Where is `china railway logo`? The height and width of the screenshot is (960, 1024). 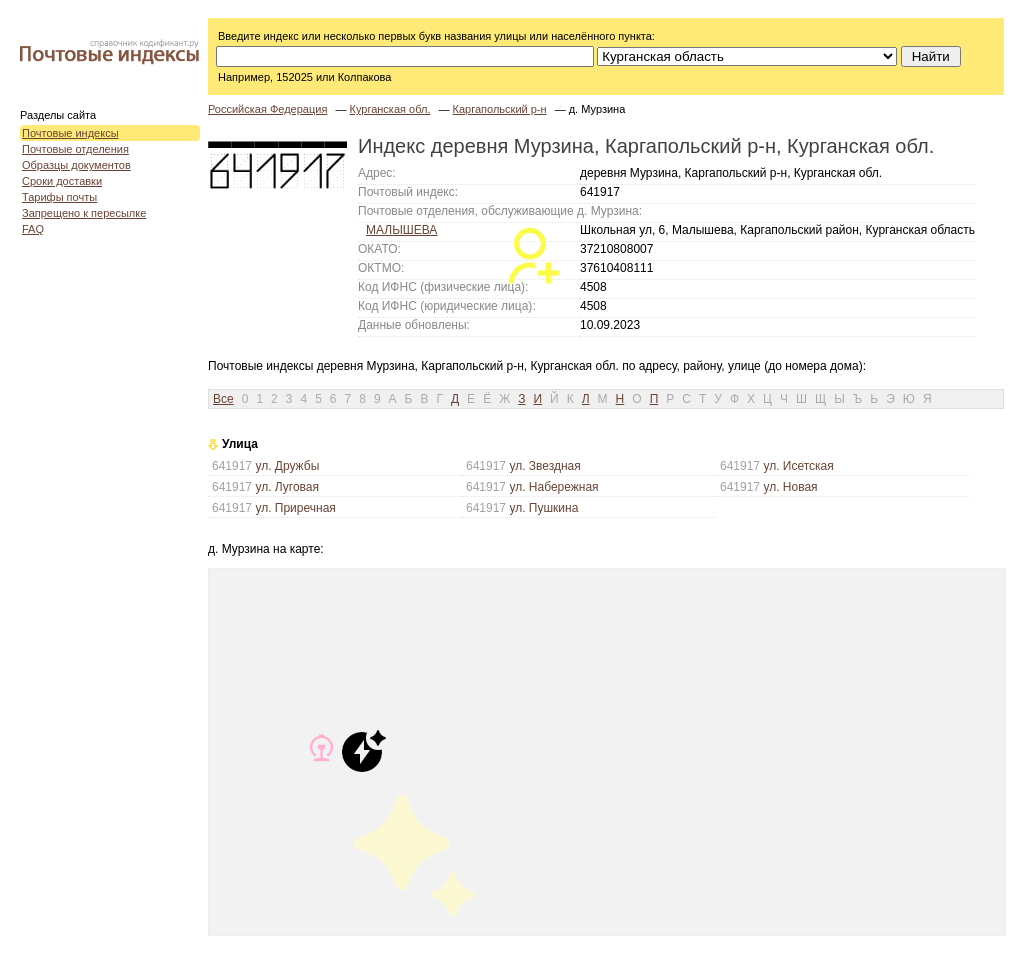 china railway logo is located at coordinates (321, 748).